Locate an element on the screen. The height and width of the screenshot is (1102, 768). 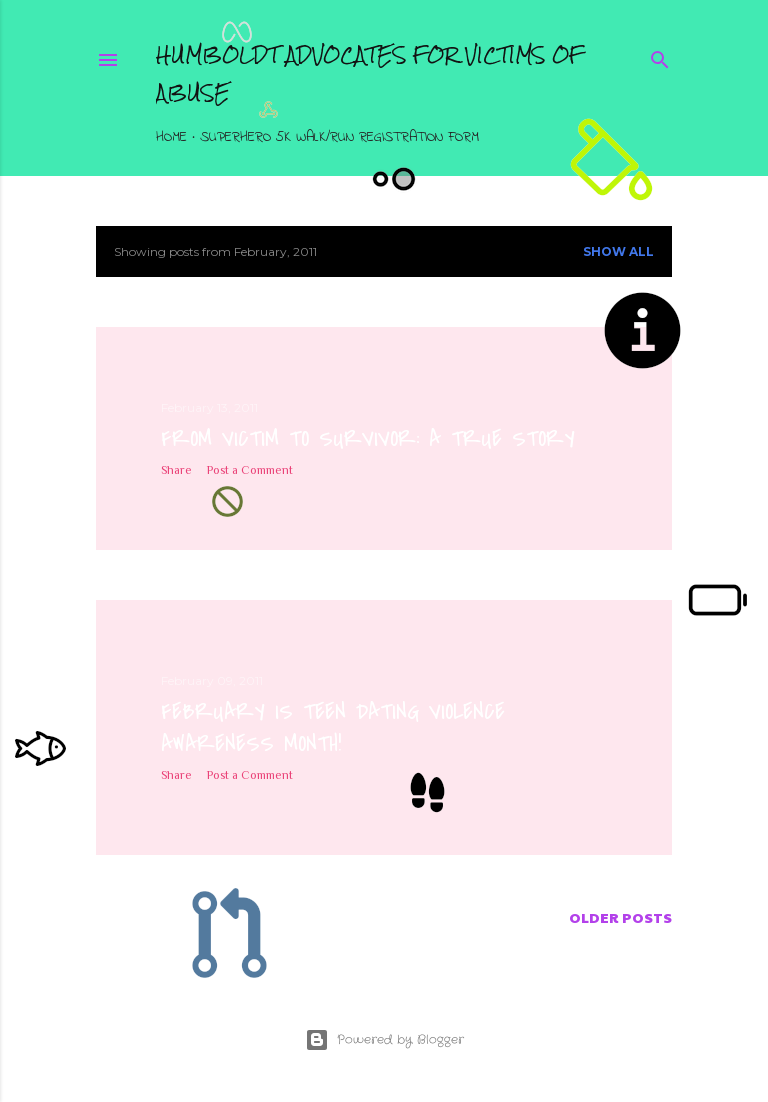
view step tracking or walking activity is located at coordinates (427, 792).